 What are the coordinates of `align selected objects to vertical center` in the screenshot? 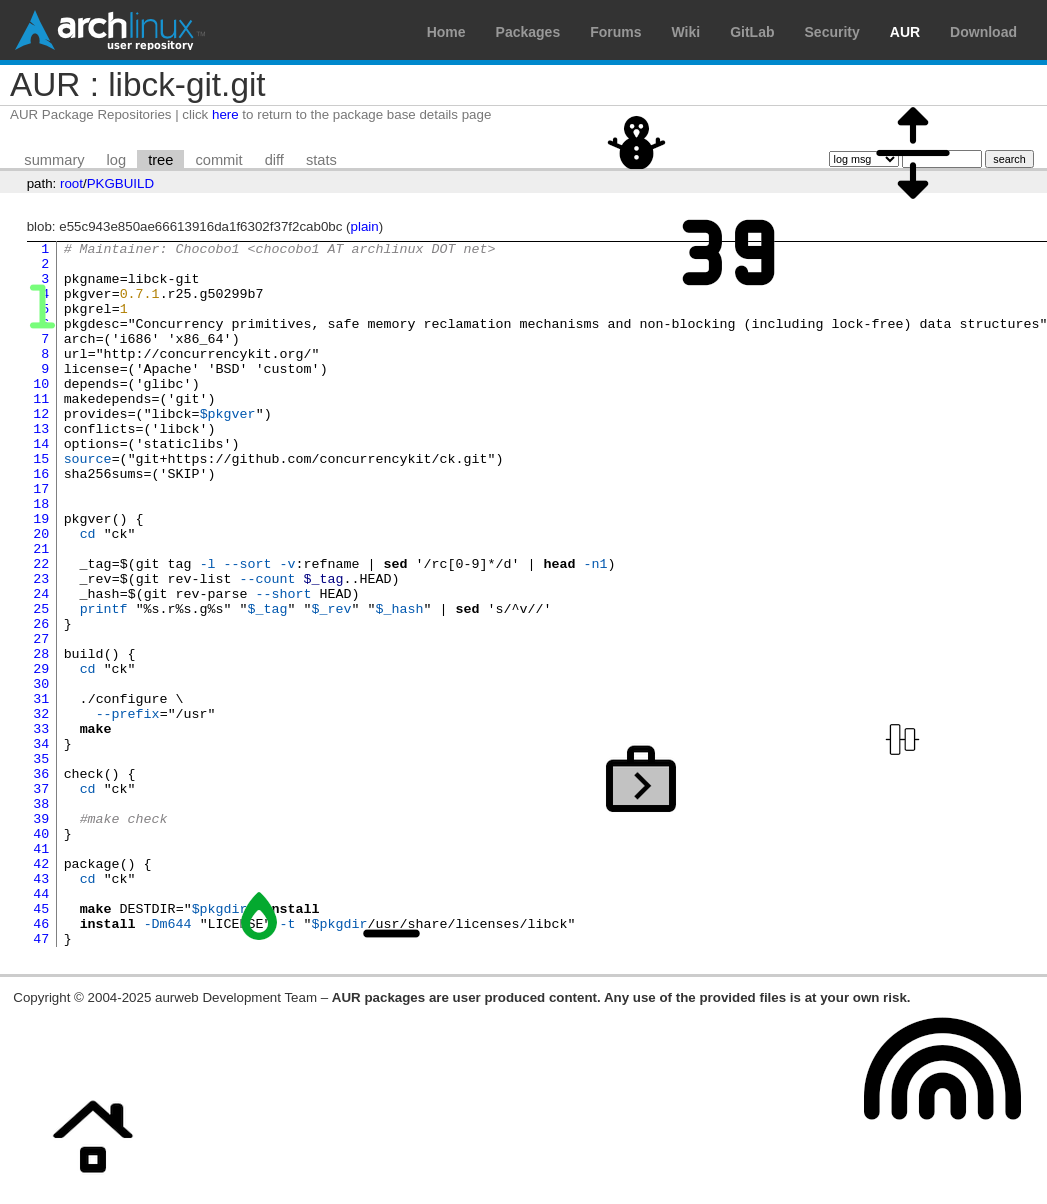 It's located at (902, 739).